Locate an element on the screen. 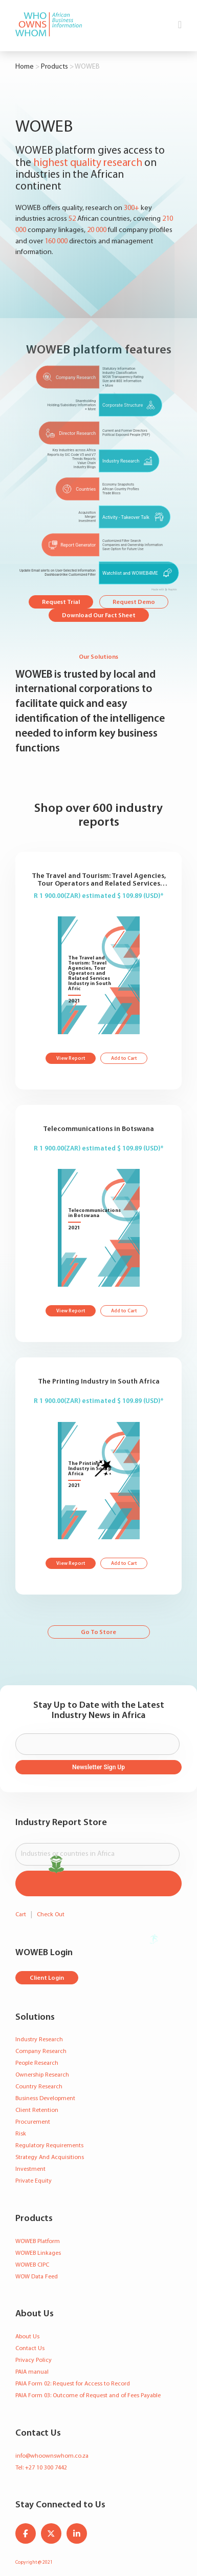 The image size is (197, 2576). access skateboarding games or activities is located at coordinates (154, 1939).